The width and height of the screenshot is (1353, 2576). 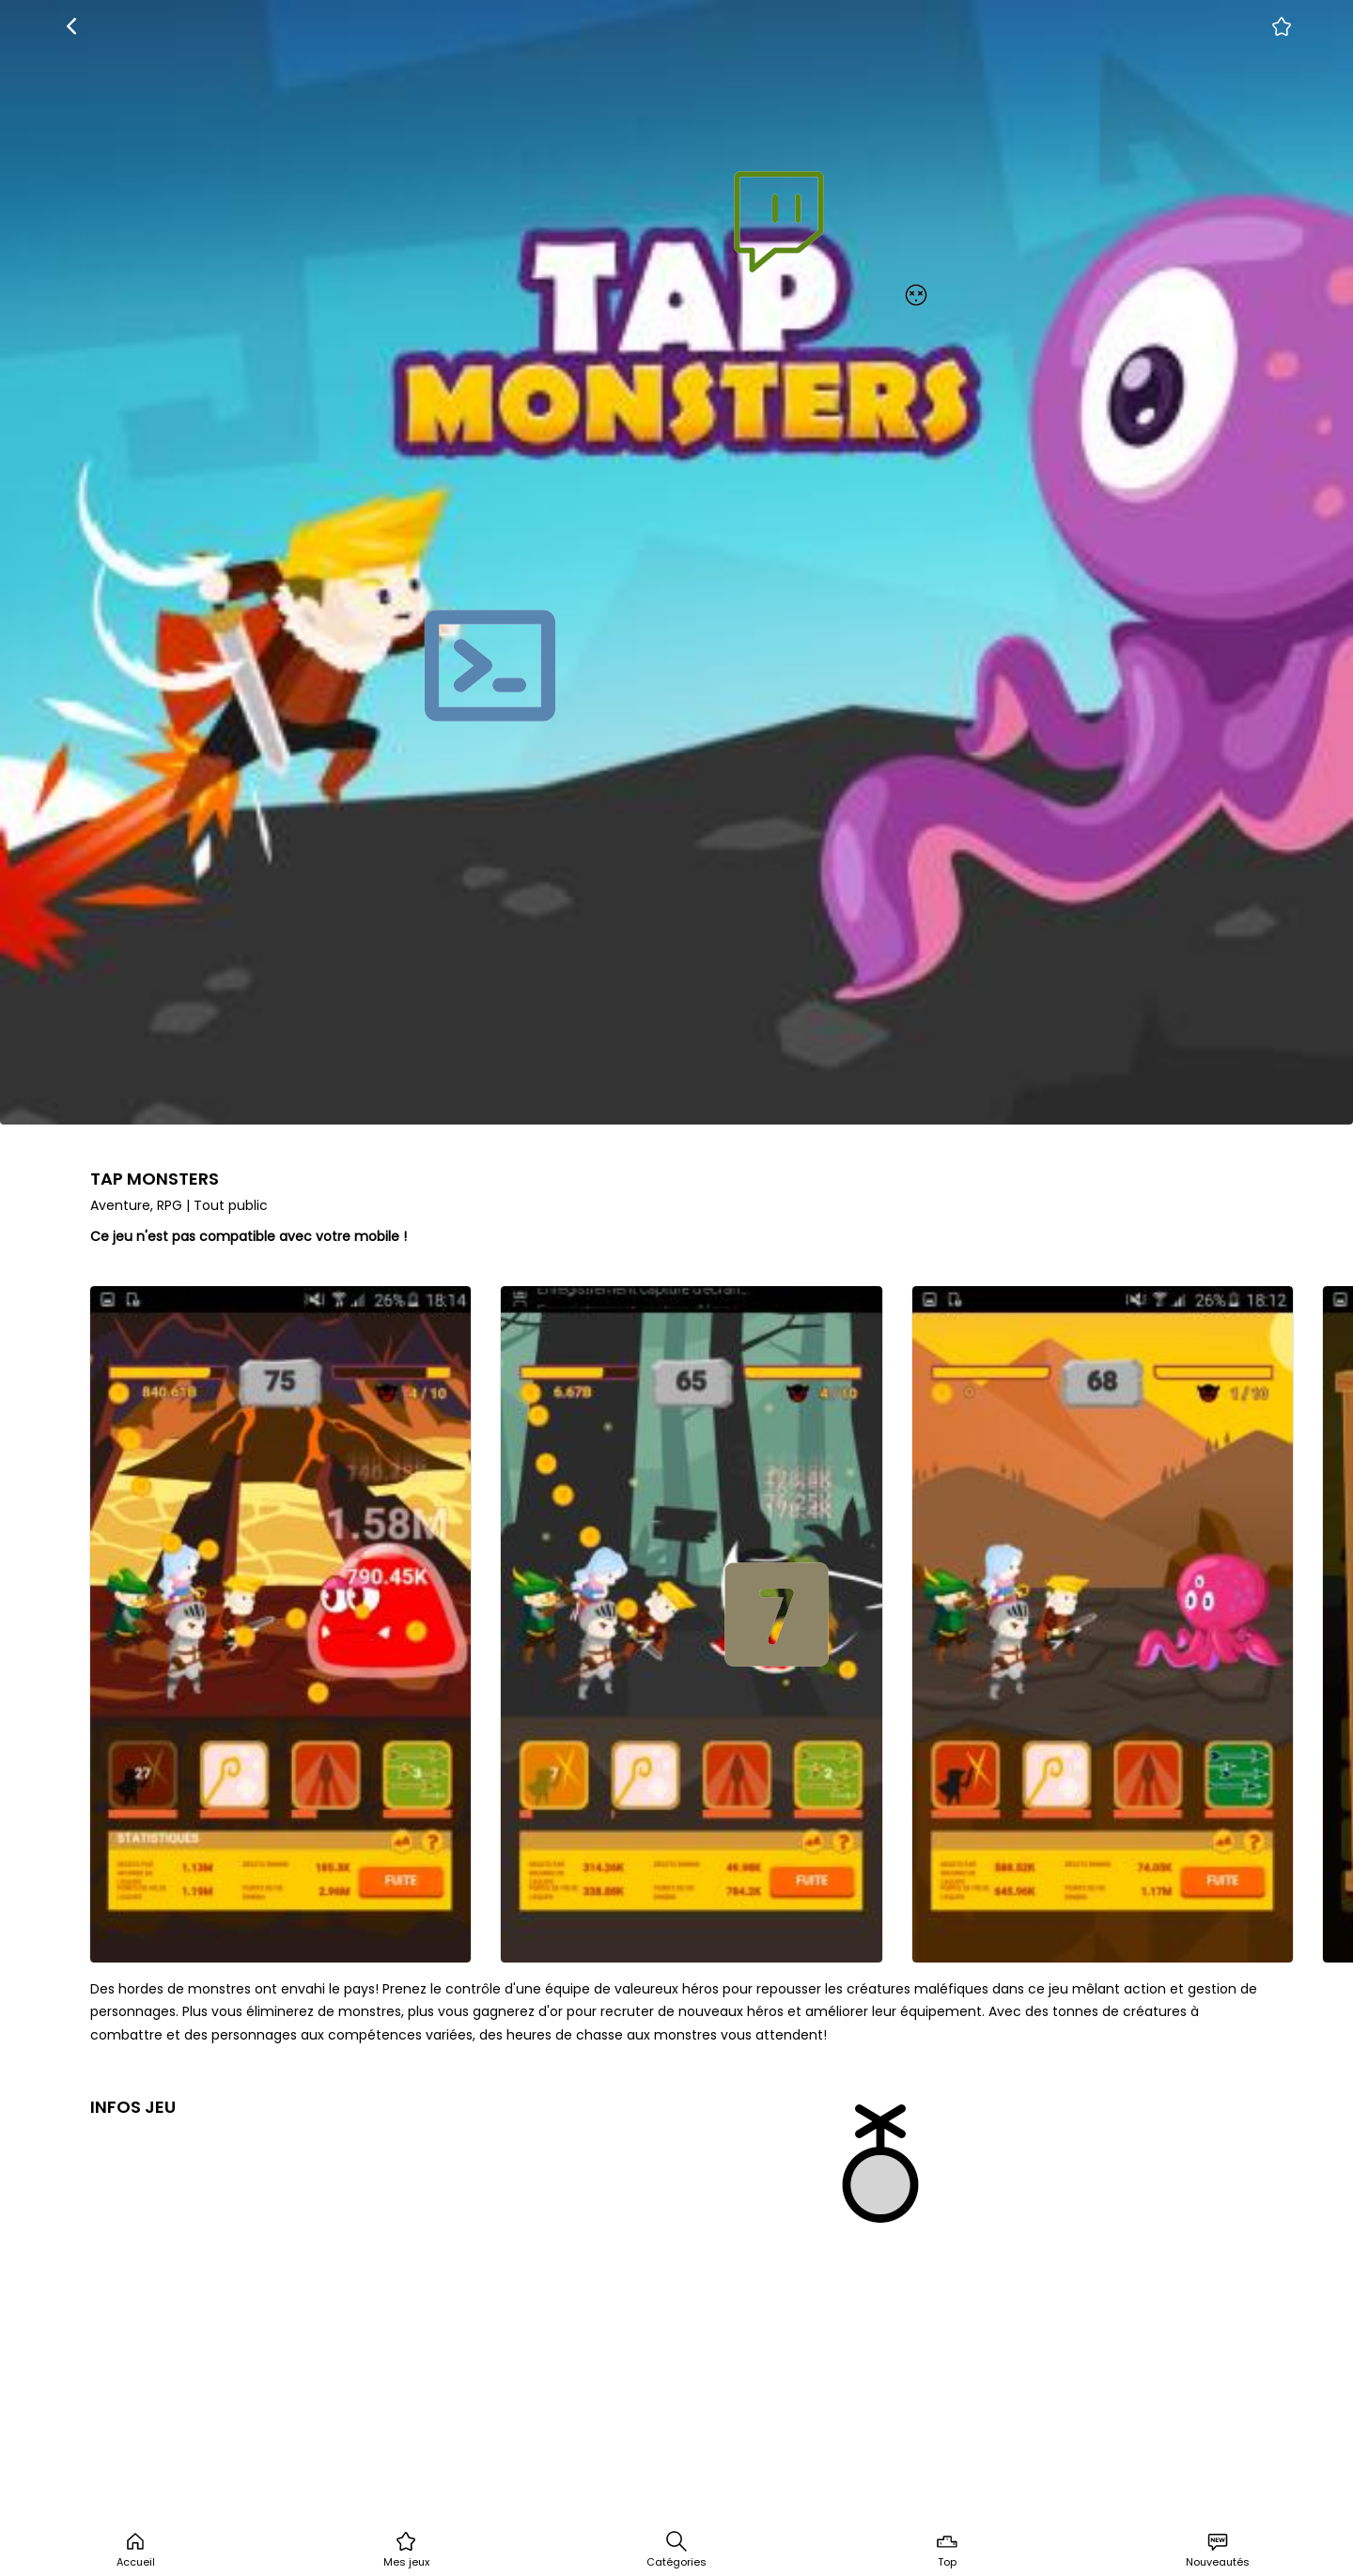 I want to click on open the Twitch app, so click(x=779, y=216).